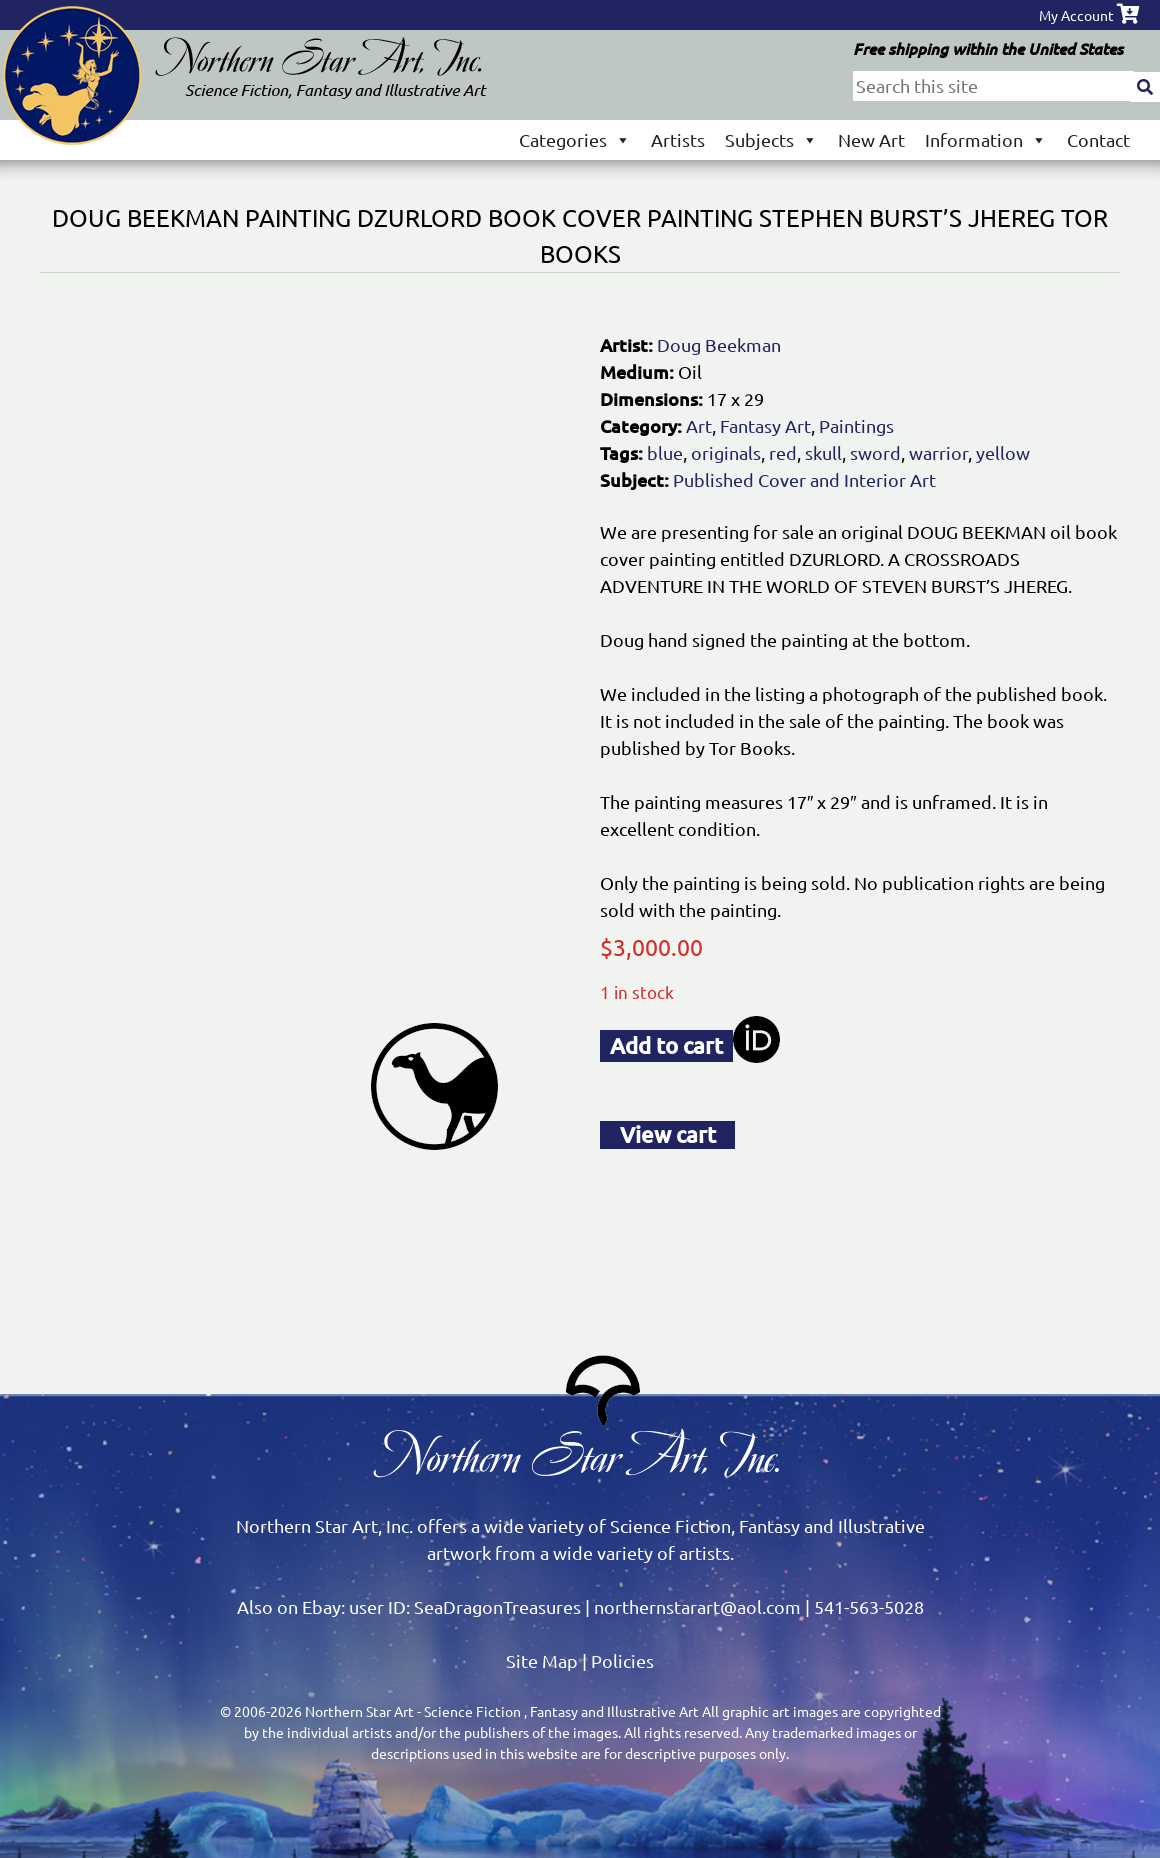  I want to click on indicates Perl programming language, so click(434, 1086).